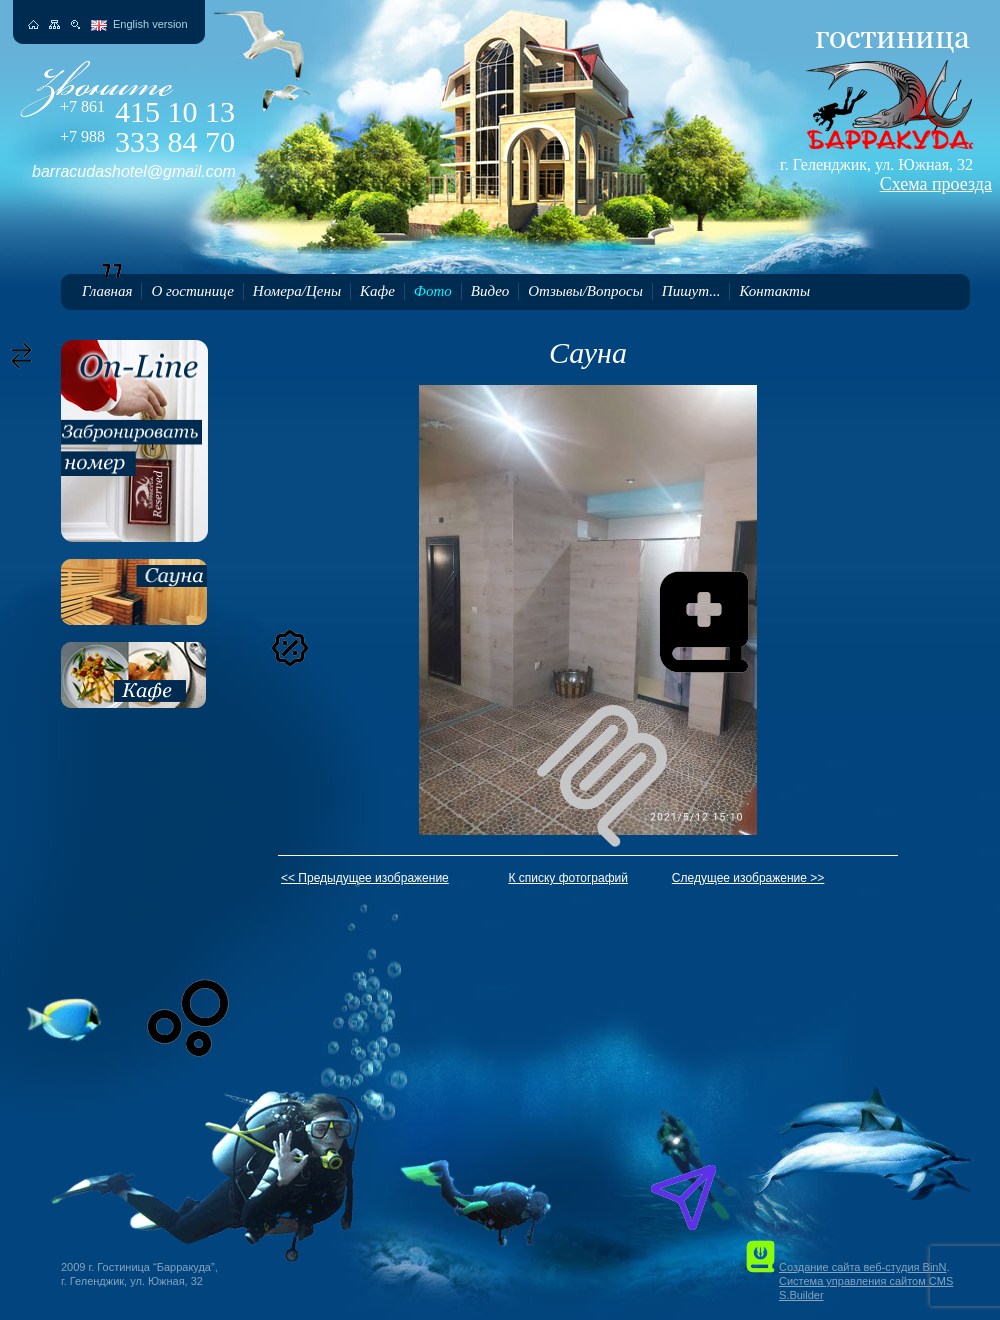  Describe the element at coordinates (112, 271) in the screenshot. I see `displays the number 77 as a label or badge` at that location.